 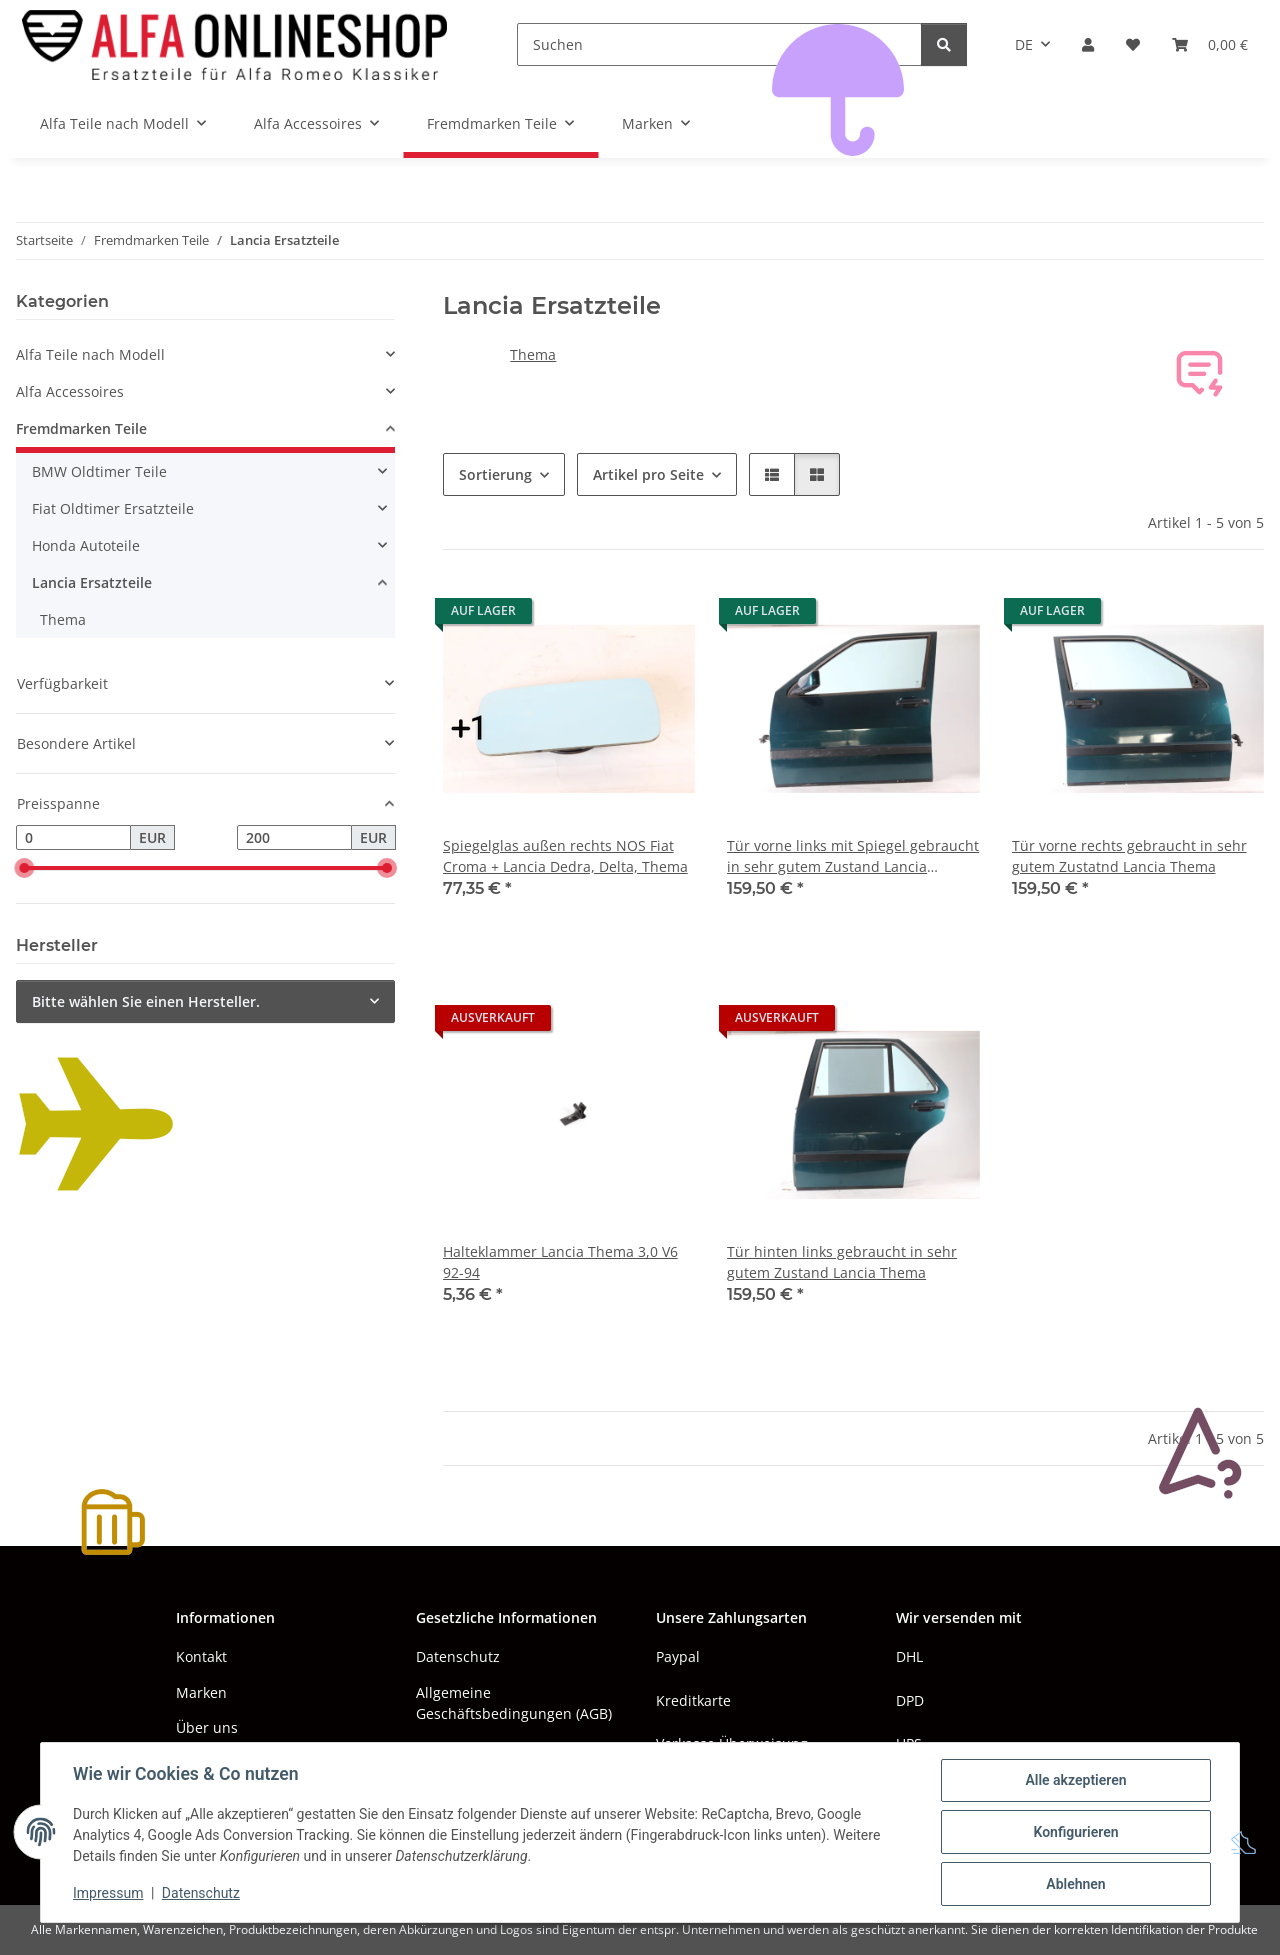 What do you see at coordinates (1198, 1451) in the screenshot?
I see `get directions help or navigation assistance` at bounding box center [1198, 1451].